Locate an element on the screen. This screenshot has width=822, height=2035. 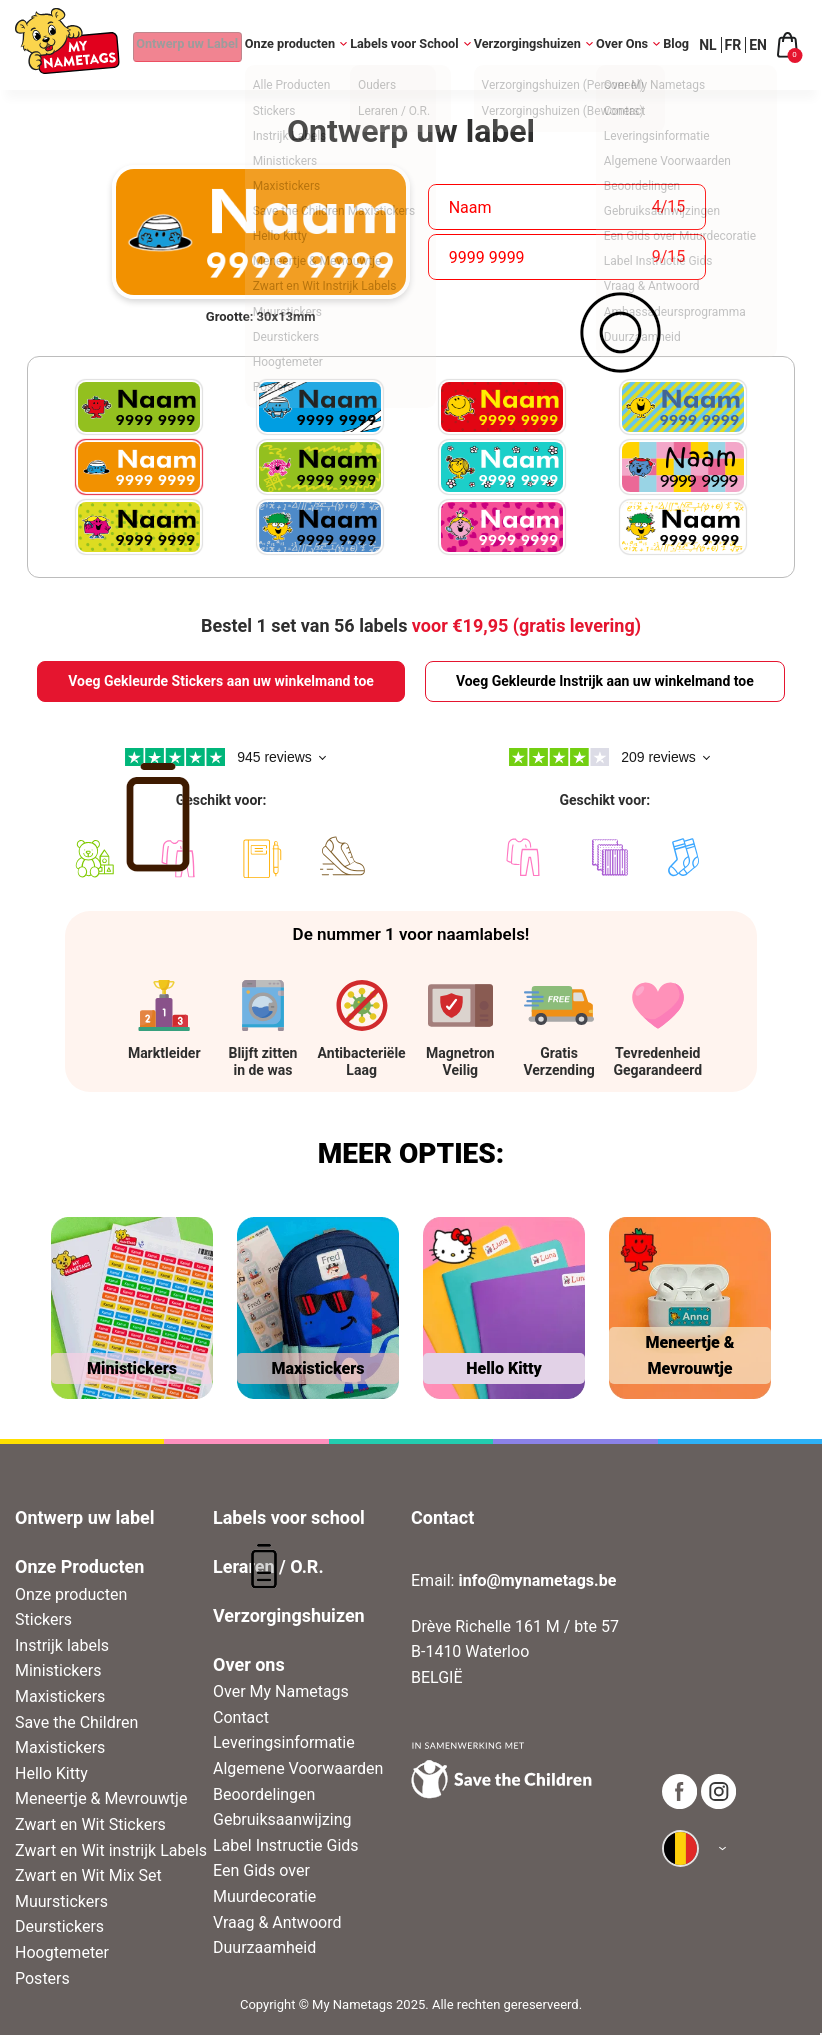
indicates battery is completely drained is located at coordinates (158, 819).